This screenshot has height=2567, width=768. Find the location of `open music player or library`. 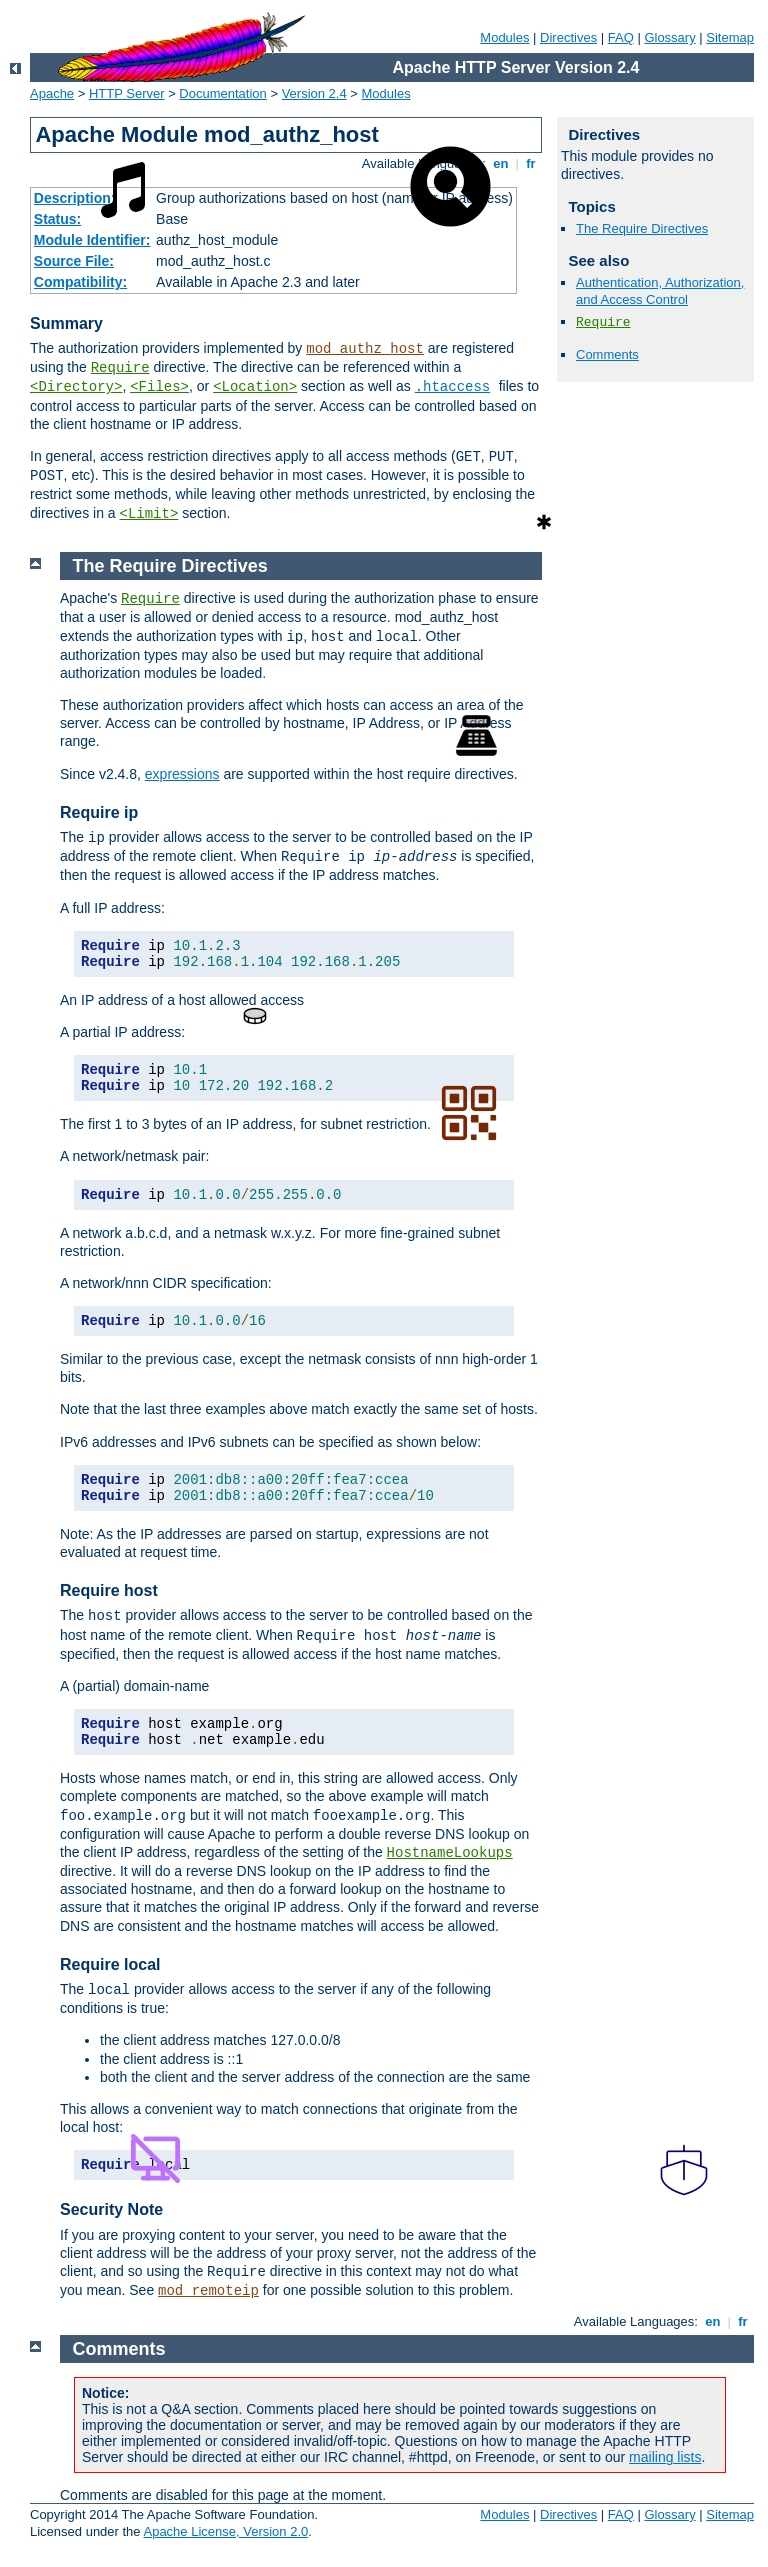

open music player or library is located at coordinates (123, 190).